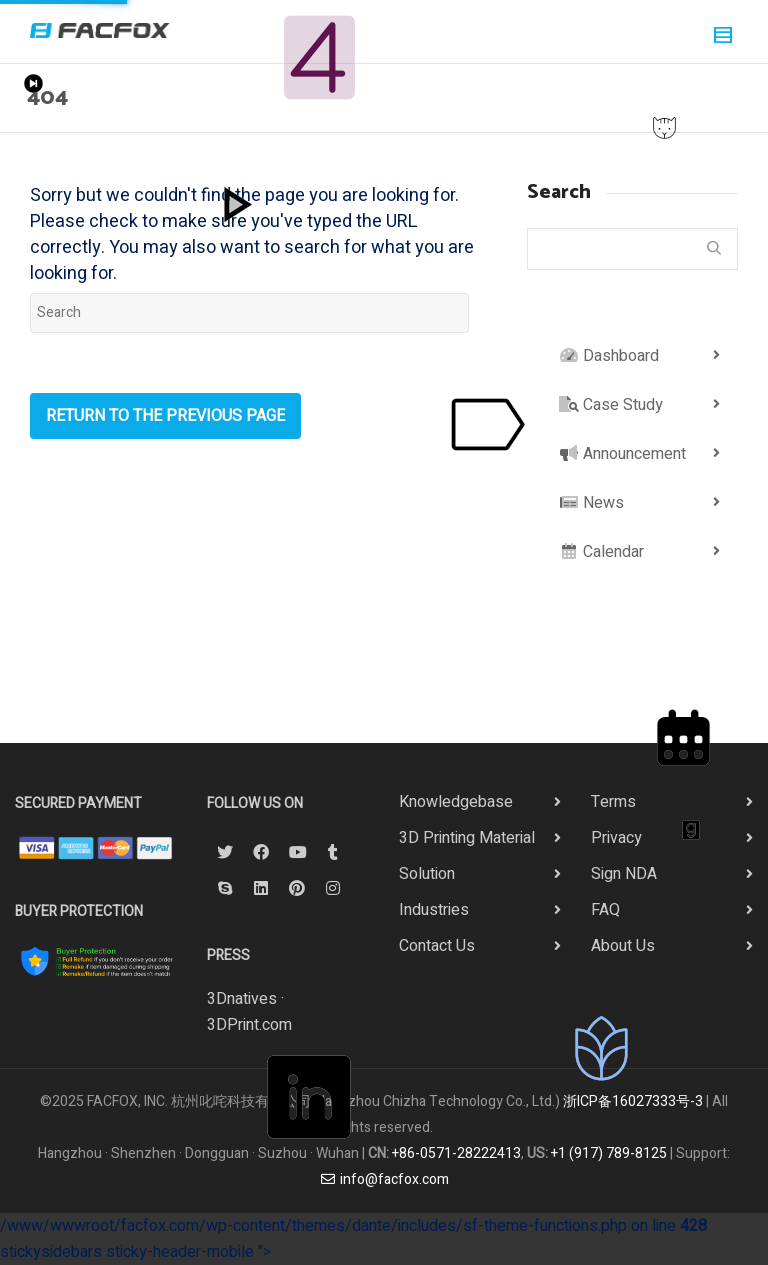  I want to click on indicates step four in a multi-step process, so click(319, 57).